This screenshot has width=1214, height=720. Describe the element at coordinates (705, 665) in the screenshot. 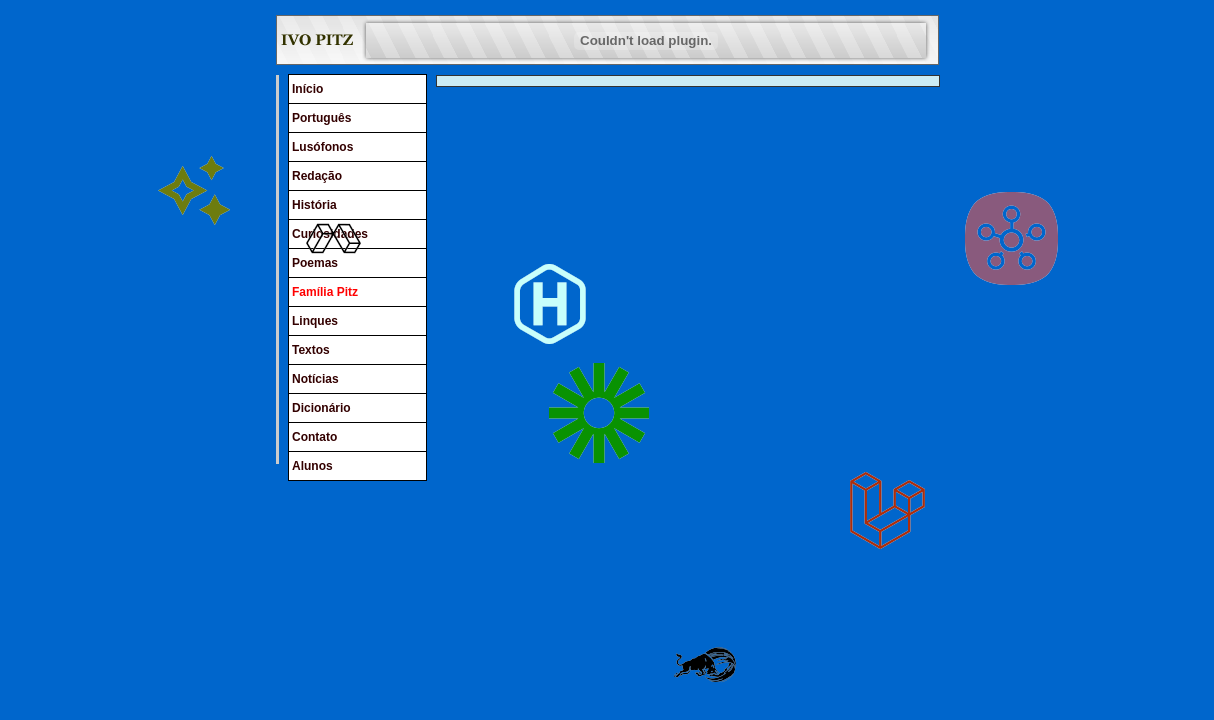

I see `Red Bull brand logo` at that location.